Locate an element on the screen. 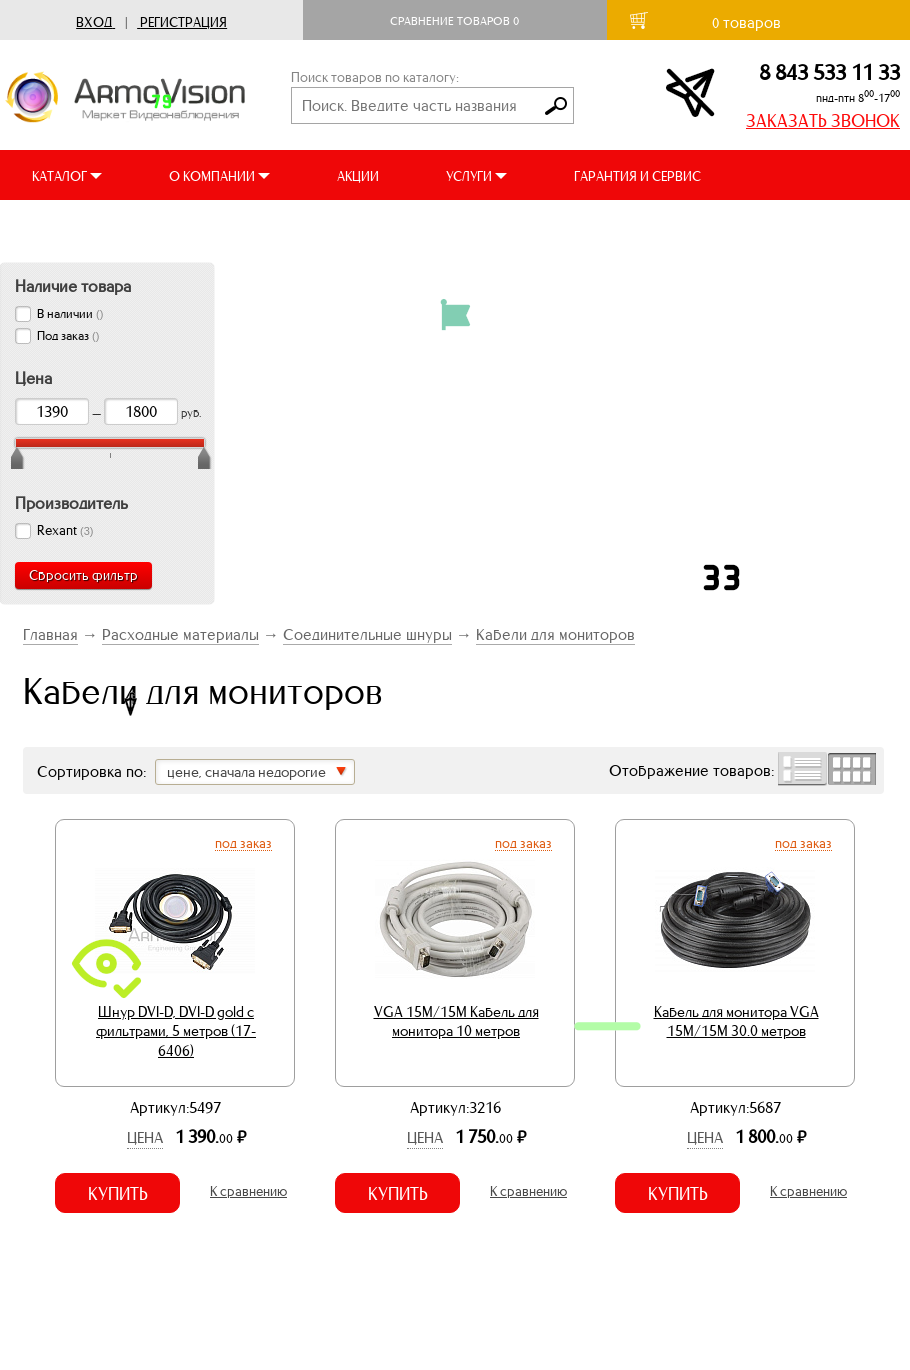 The width and height of the screenshot is (910, 1370). indicates rainy weather conditions is located at coordinates (130, 704).